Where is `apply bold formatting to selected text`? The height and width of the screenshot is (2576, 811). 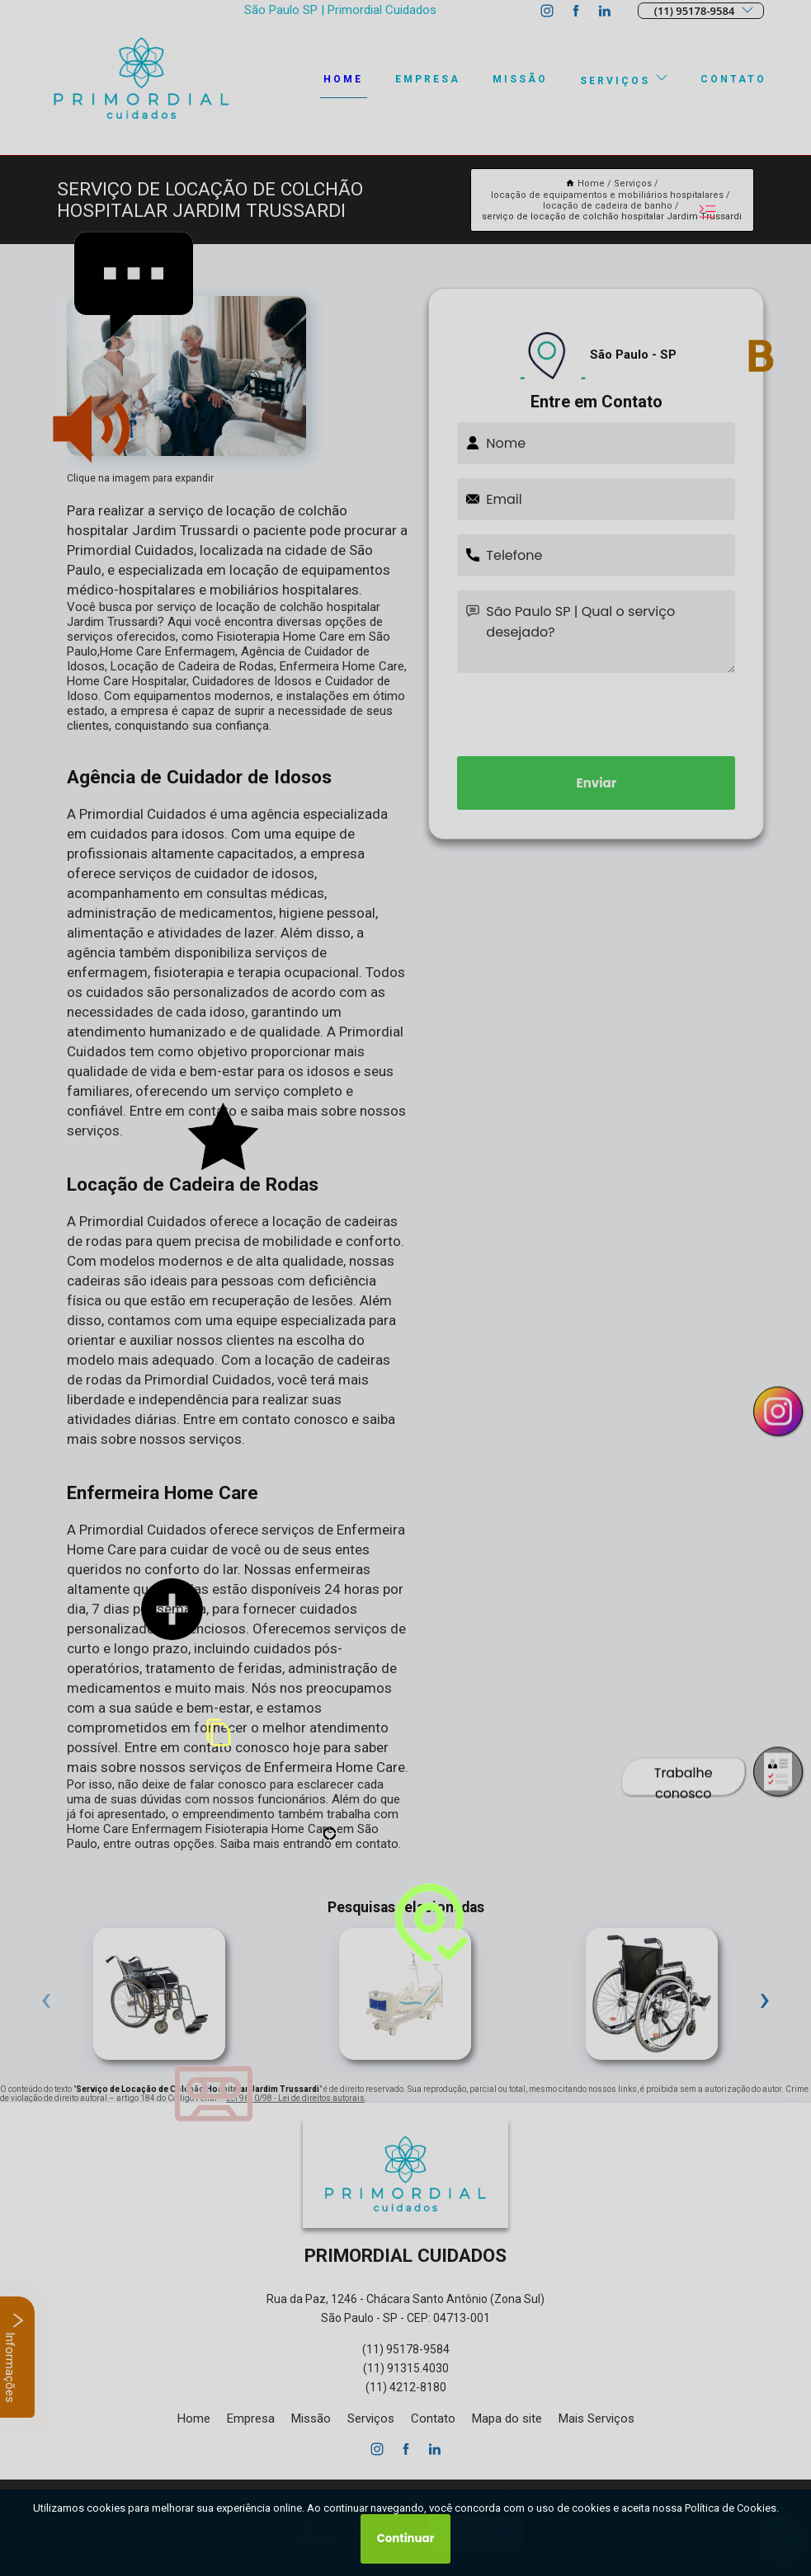
apply bold formatting to selected text is located at coordinates (761, 355).